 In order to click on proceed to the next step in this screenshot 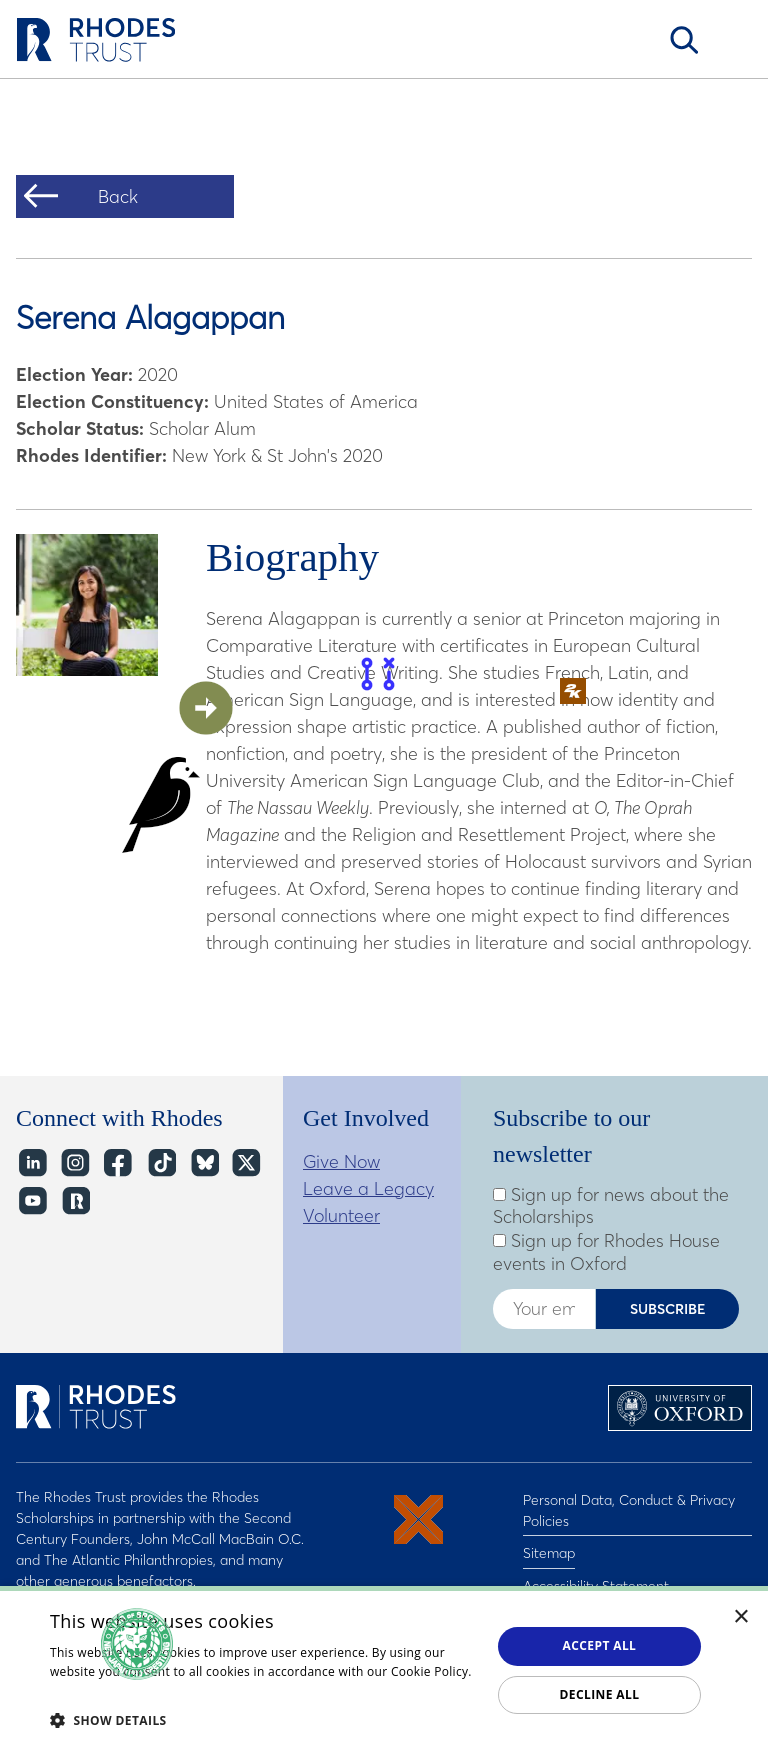, I will do `click(206, 708)`.